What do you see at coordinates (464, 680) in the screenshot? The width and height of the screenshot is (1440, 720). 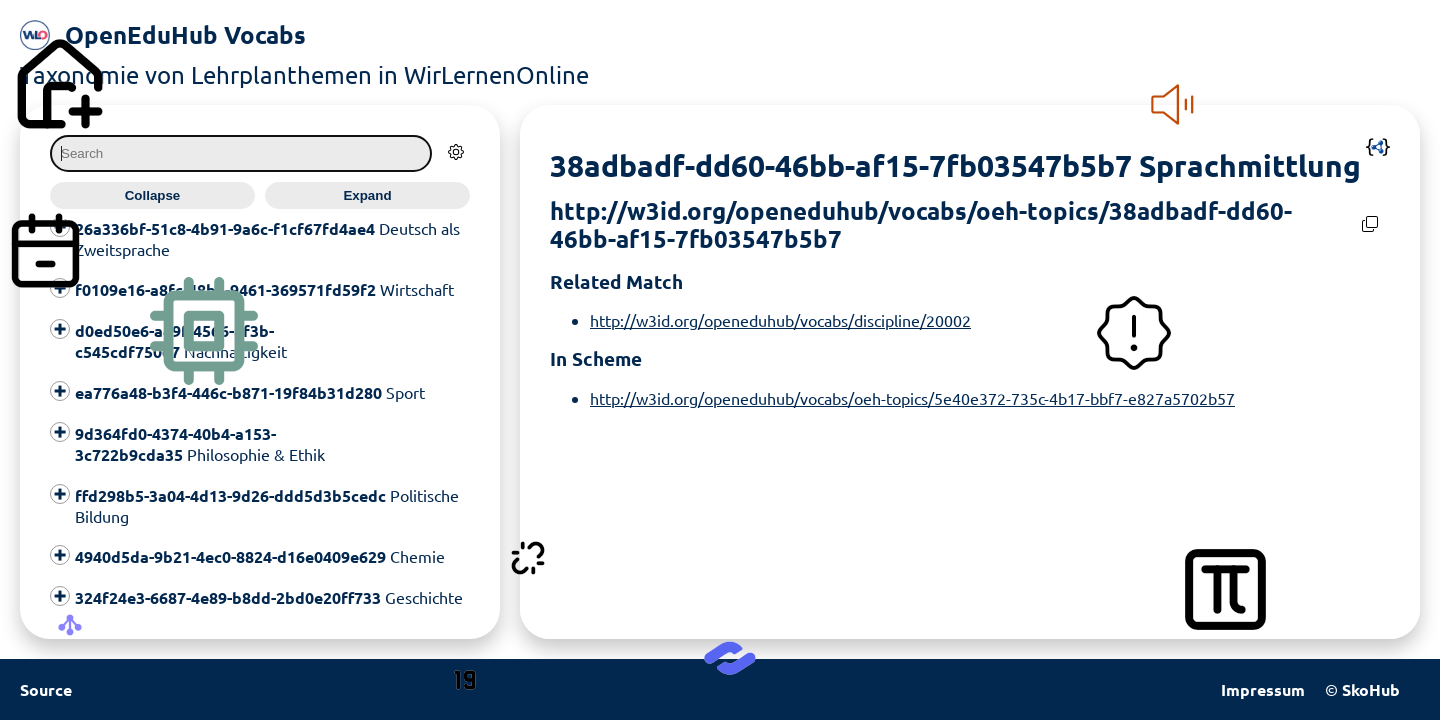 I see `indicates 19 items or notifications` at bounding box center [464, 680].